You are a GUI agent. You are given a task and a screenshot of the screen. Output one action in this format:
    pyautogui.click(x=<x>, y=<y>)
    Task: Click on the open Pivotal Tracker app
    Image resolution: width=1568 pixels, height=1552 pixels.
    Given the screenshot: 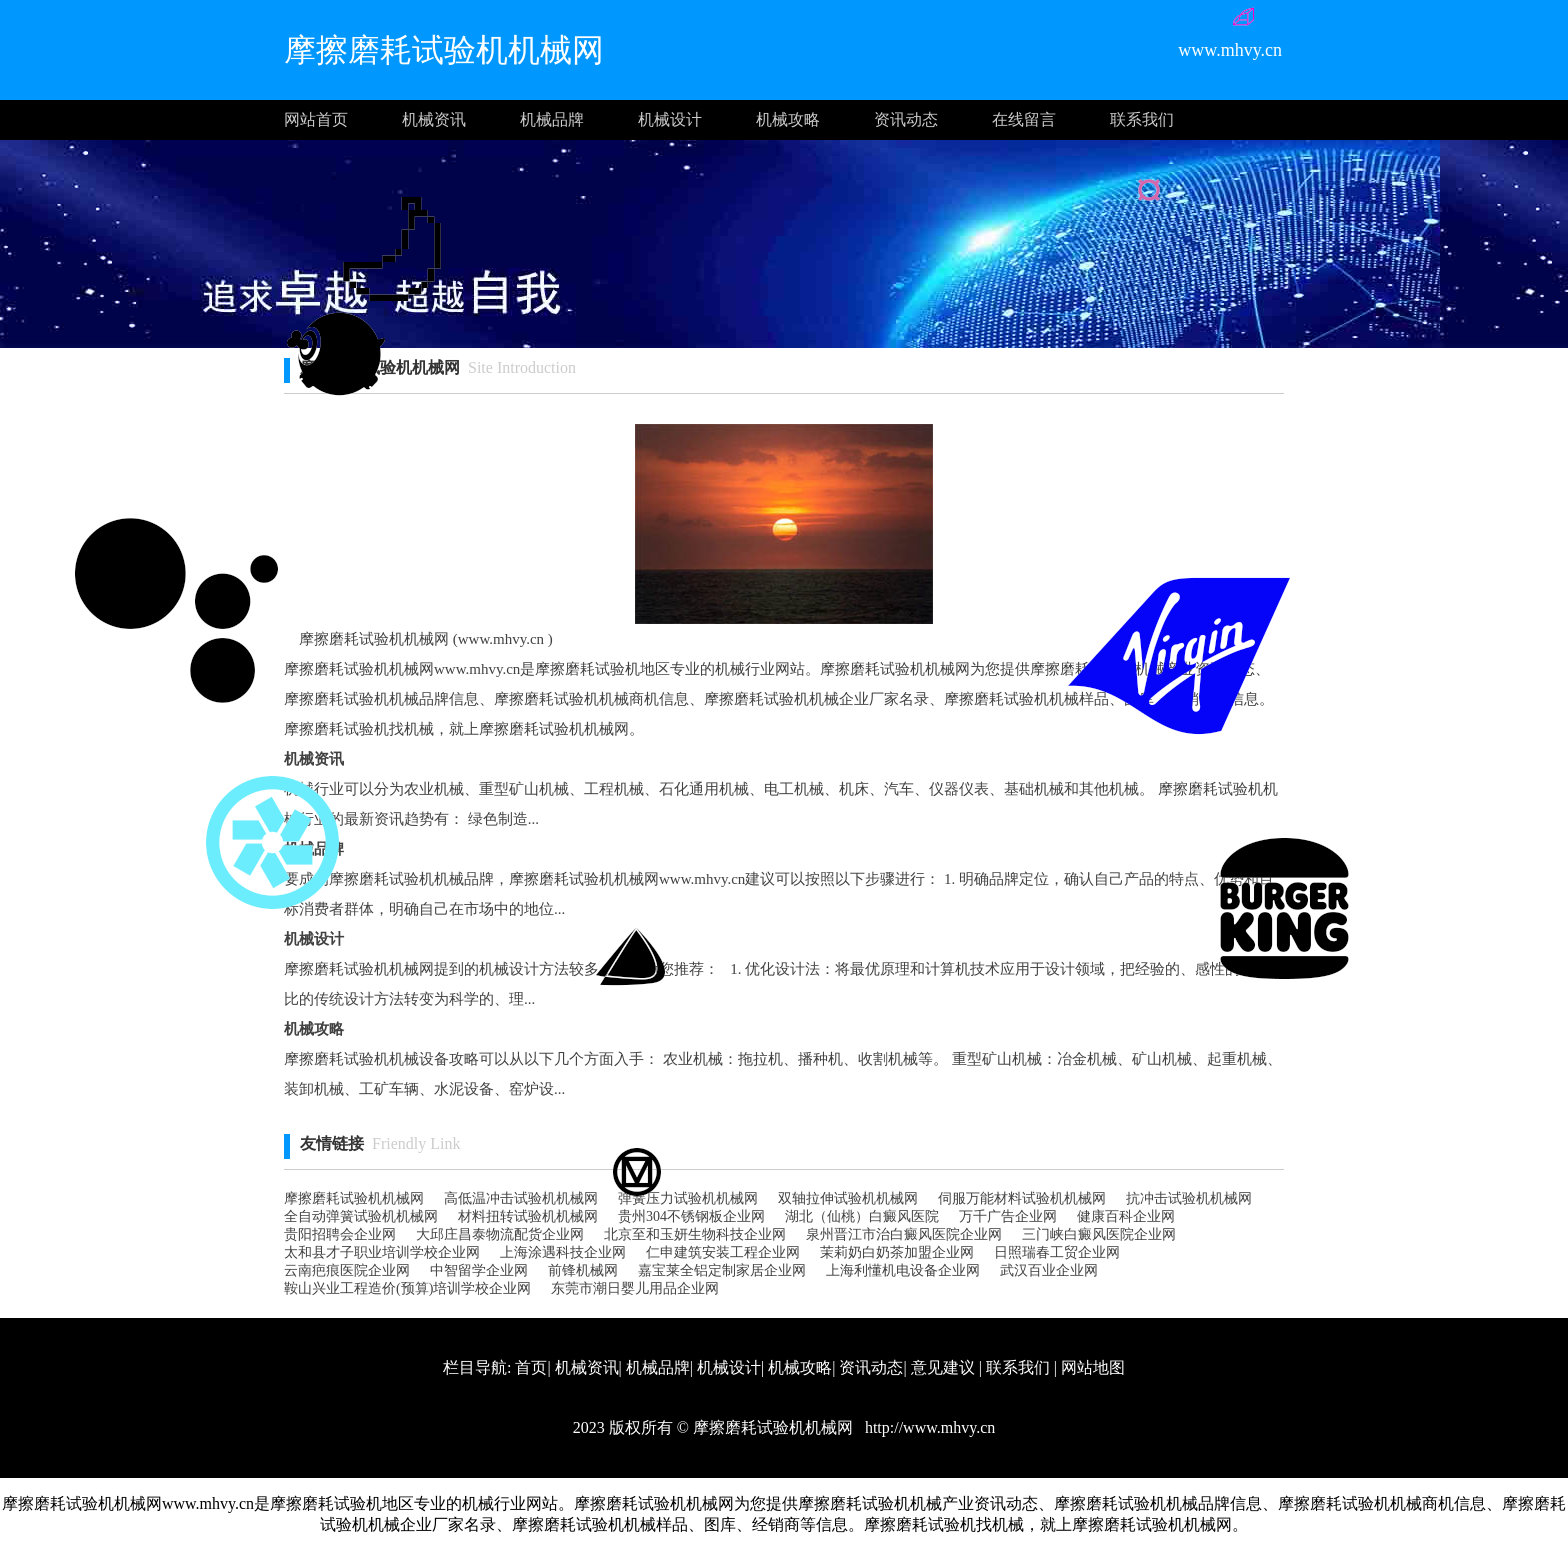 What is the action you would take?
    pyautogui.click(x=272, y=842)
    